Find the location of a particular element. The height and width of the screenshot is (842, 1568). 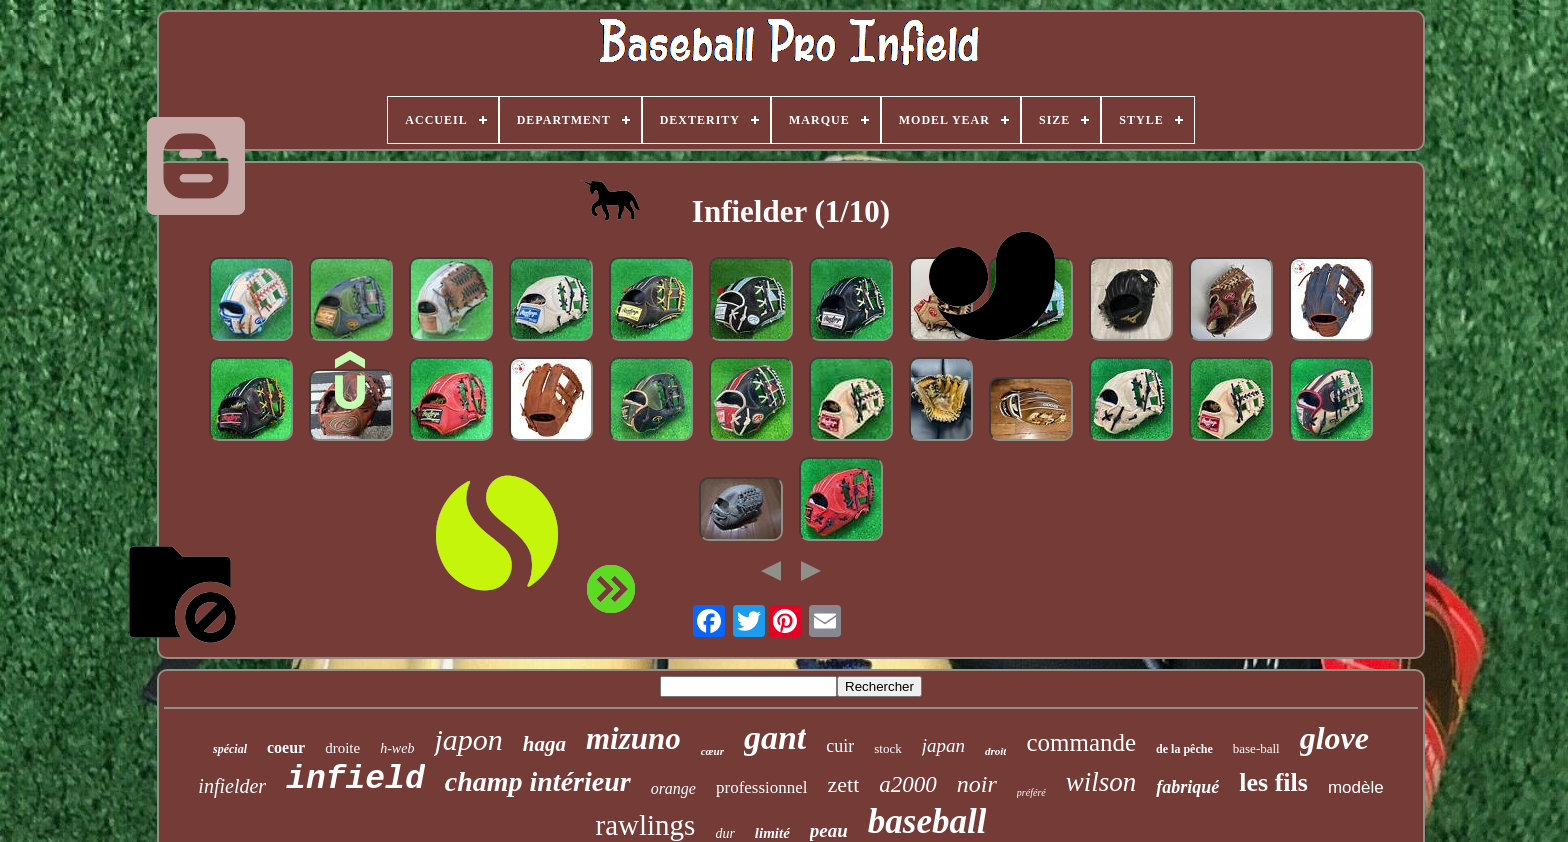

open Blogger app is located at coordinates (196, 166).